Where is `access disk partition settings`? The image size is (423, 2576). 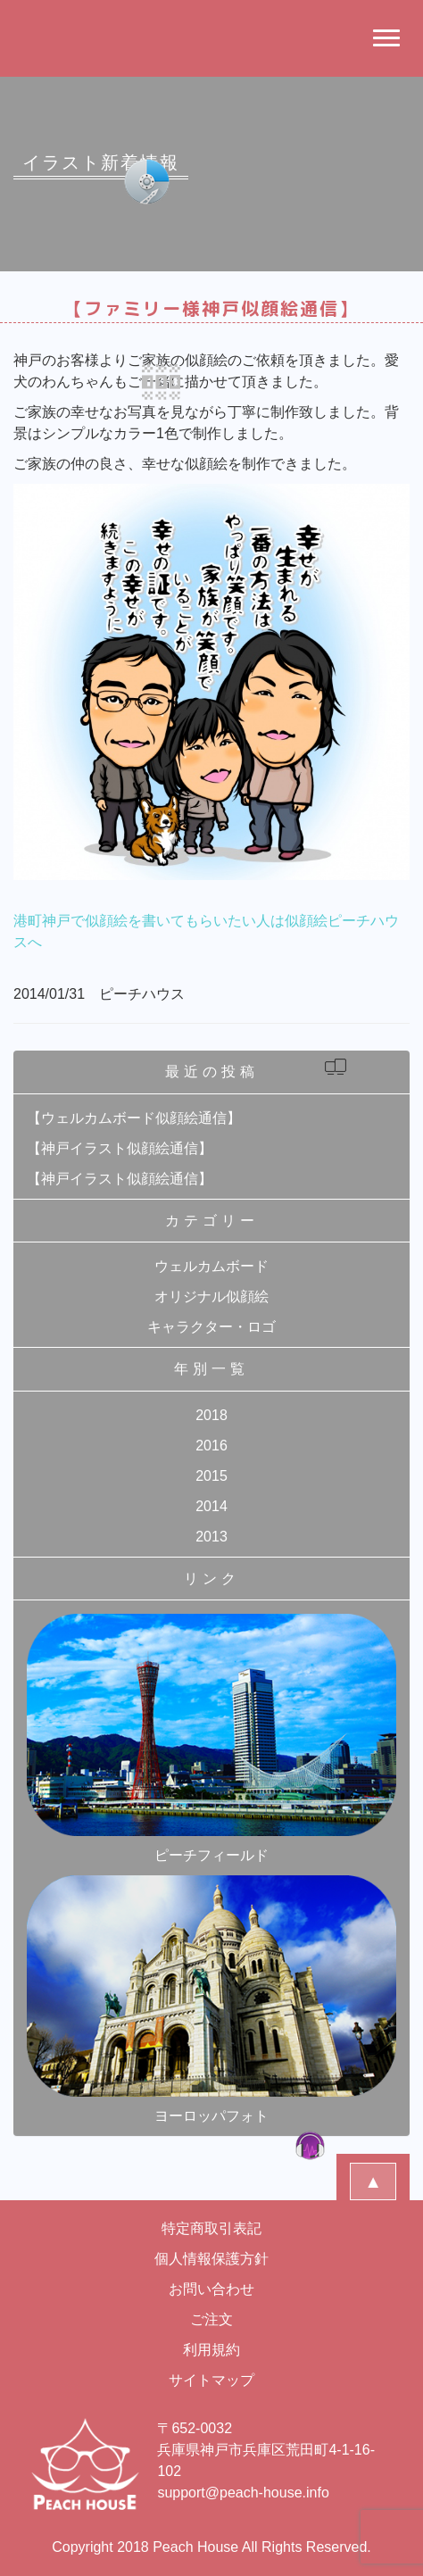 access disk partition settings is located at coordinates (146, 181).